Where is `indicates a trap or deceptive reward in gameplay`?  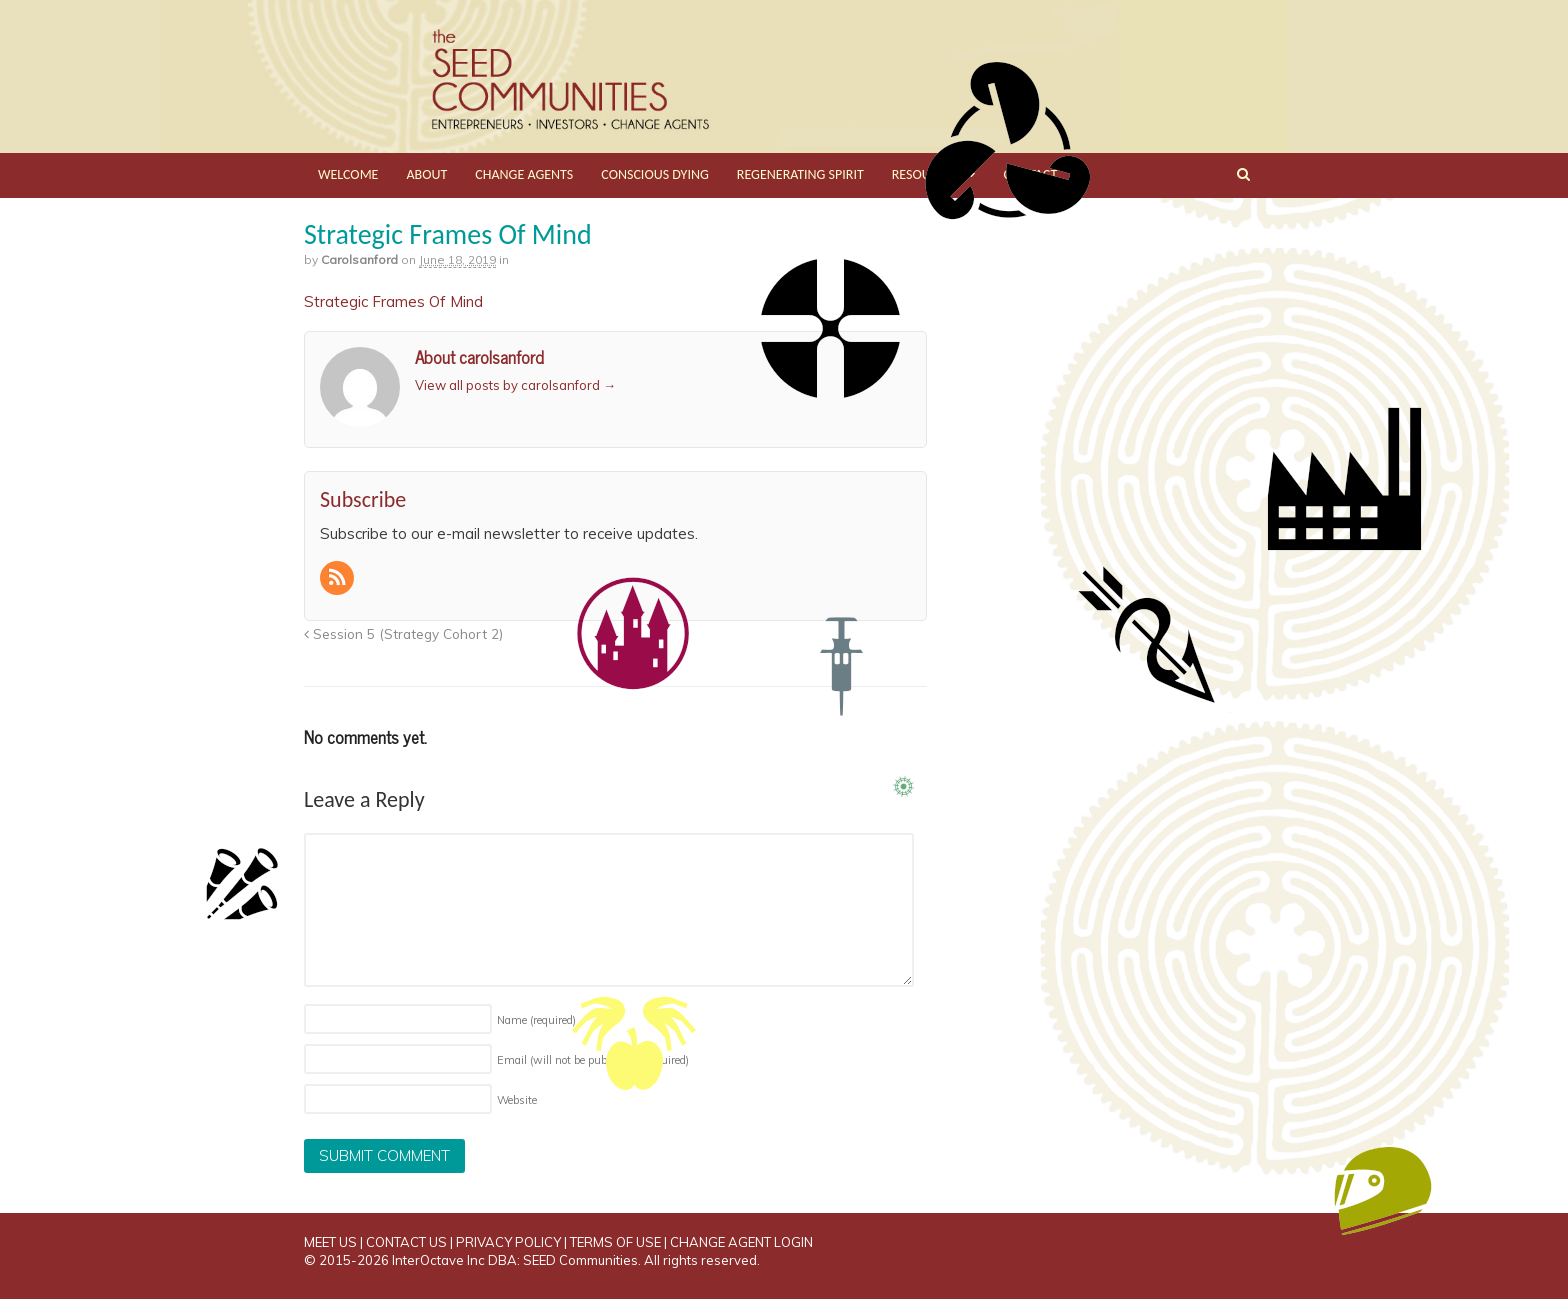
indicates a trap or deceptive reward in gameplay is located at coordinates (634, 1038).